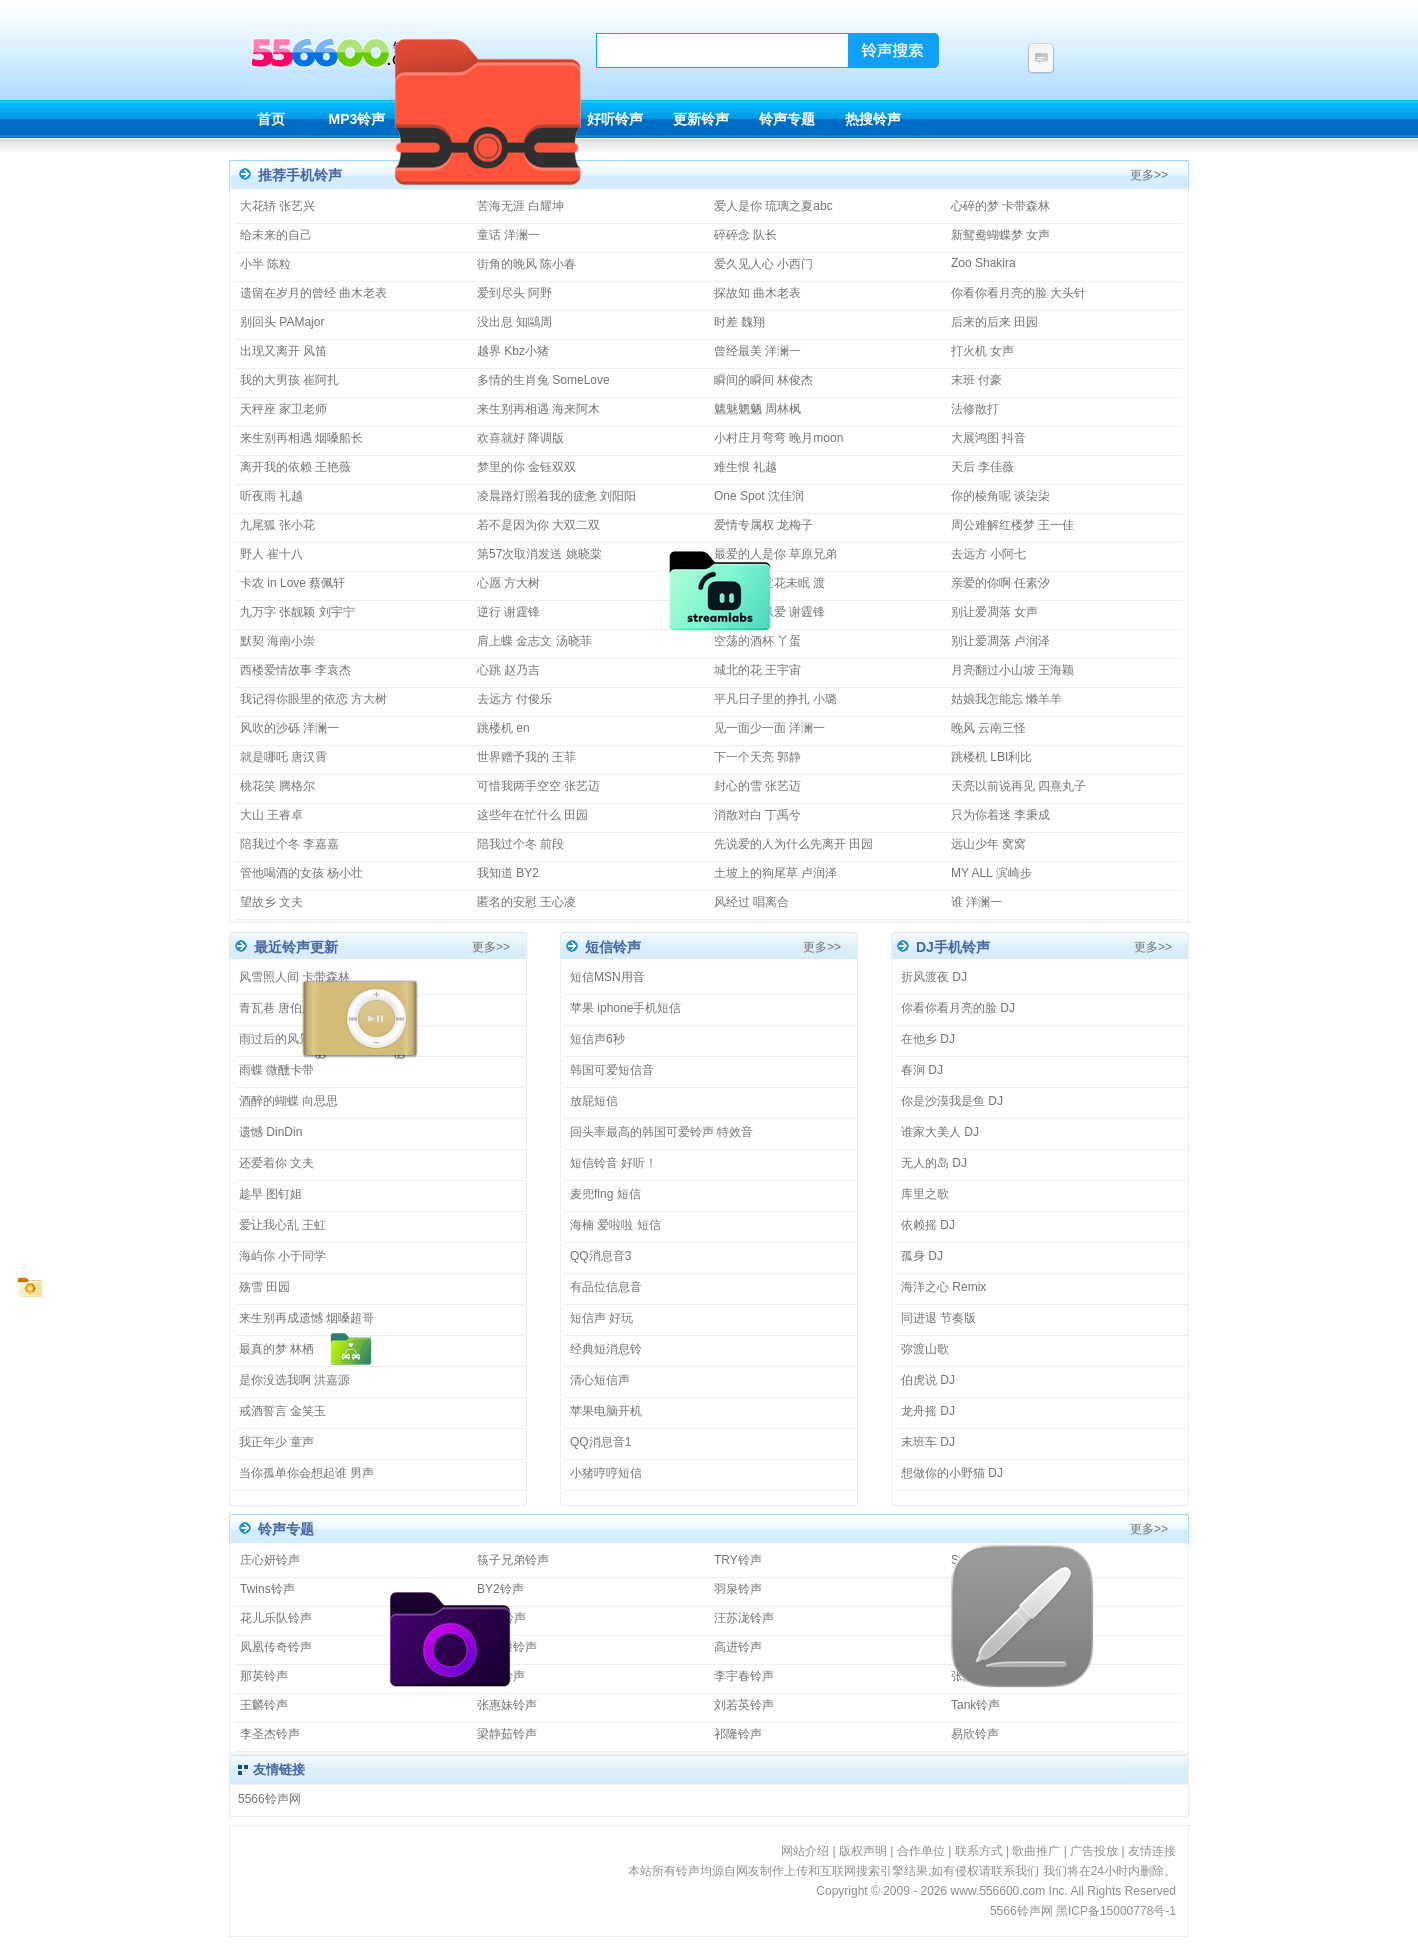  I want to click on open microsoft dynamics 365 field service folder, so click(30, 1288).